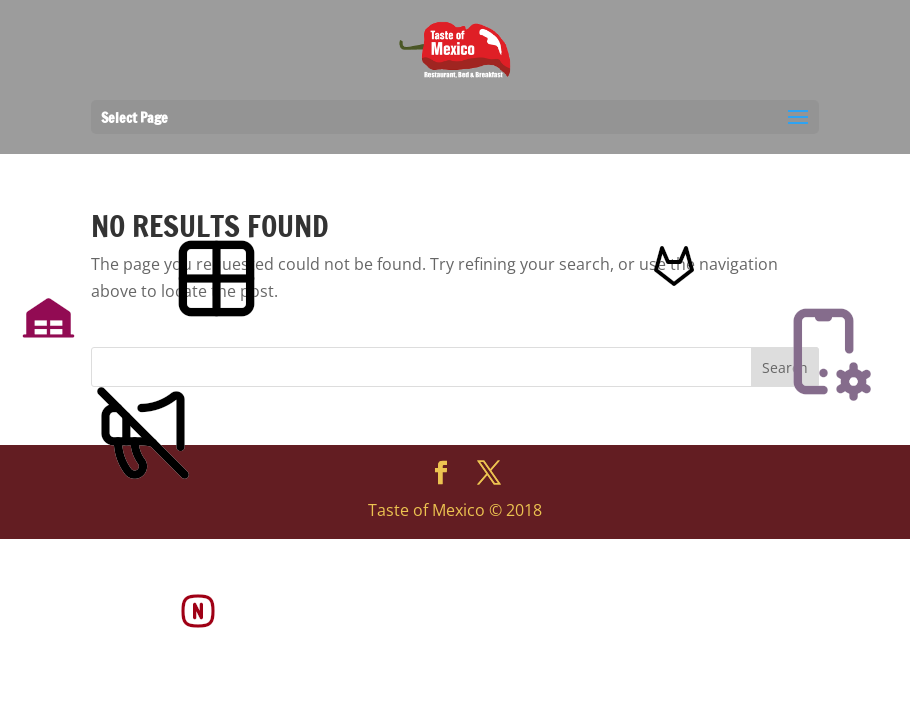  Describe the element at coordinates (198, 611) in the screenshot. I see `indicates an item starting with the letter "n"` at that location.